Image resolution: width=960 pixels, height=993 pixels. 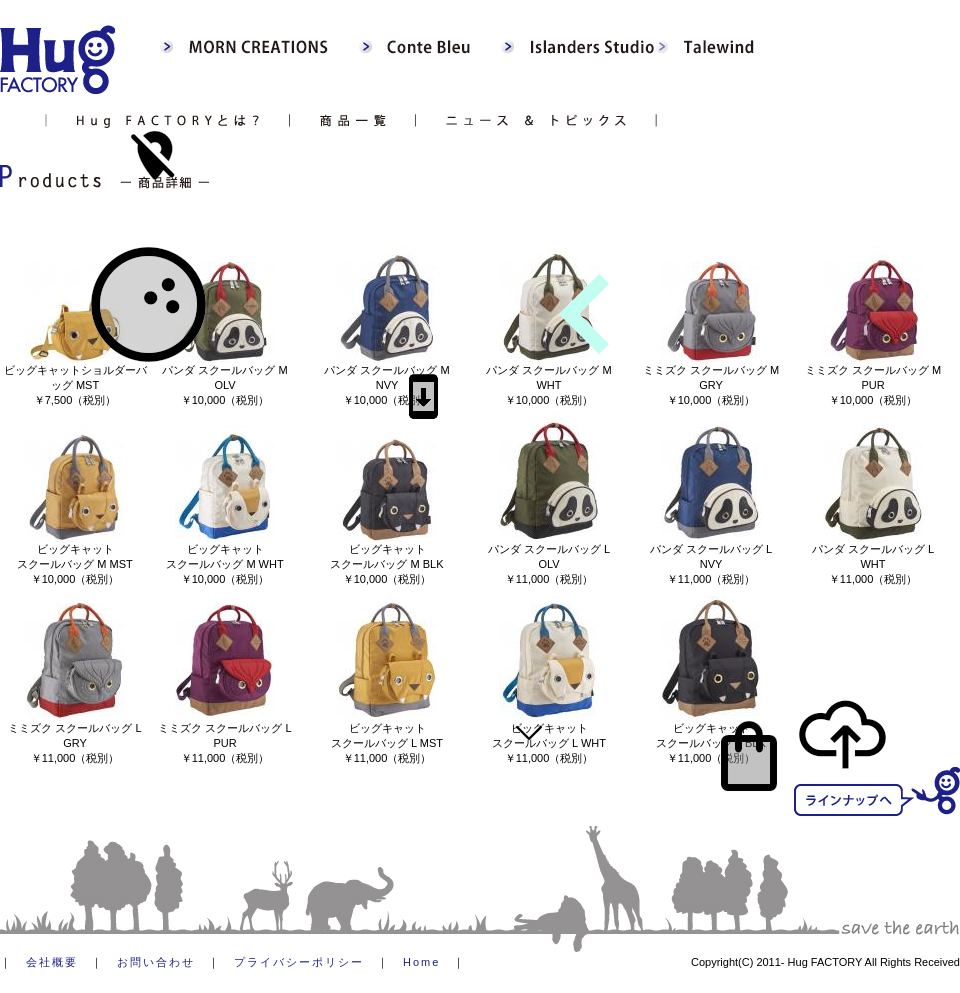 What do you see at coordinates (529, 733) in the screenshot?
I see `expand a dropdown menu or section` at bounding box center [529, 733].